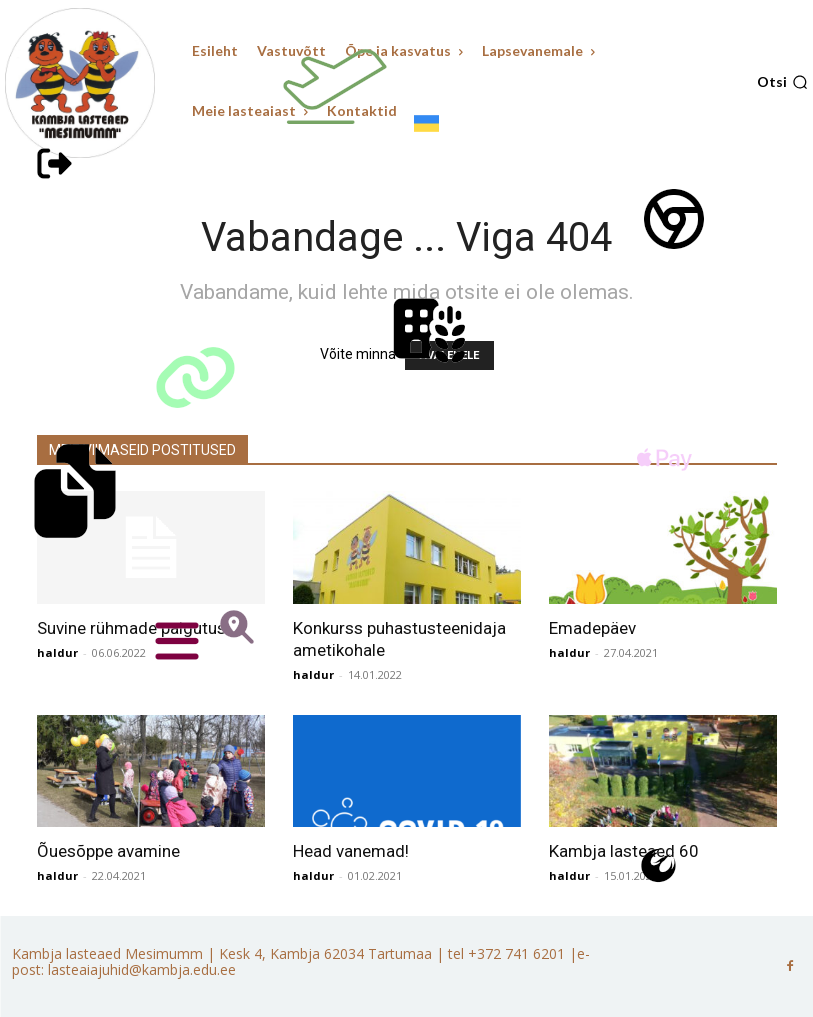  I want to click on search for a location, so click(237, 627).